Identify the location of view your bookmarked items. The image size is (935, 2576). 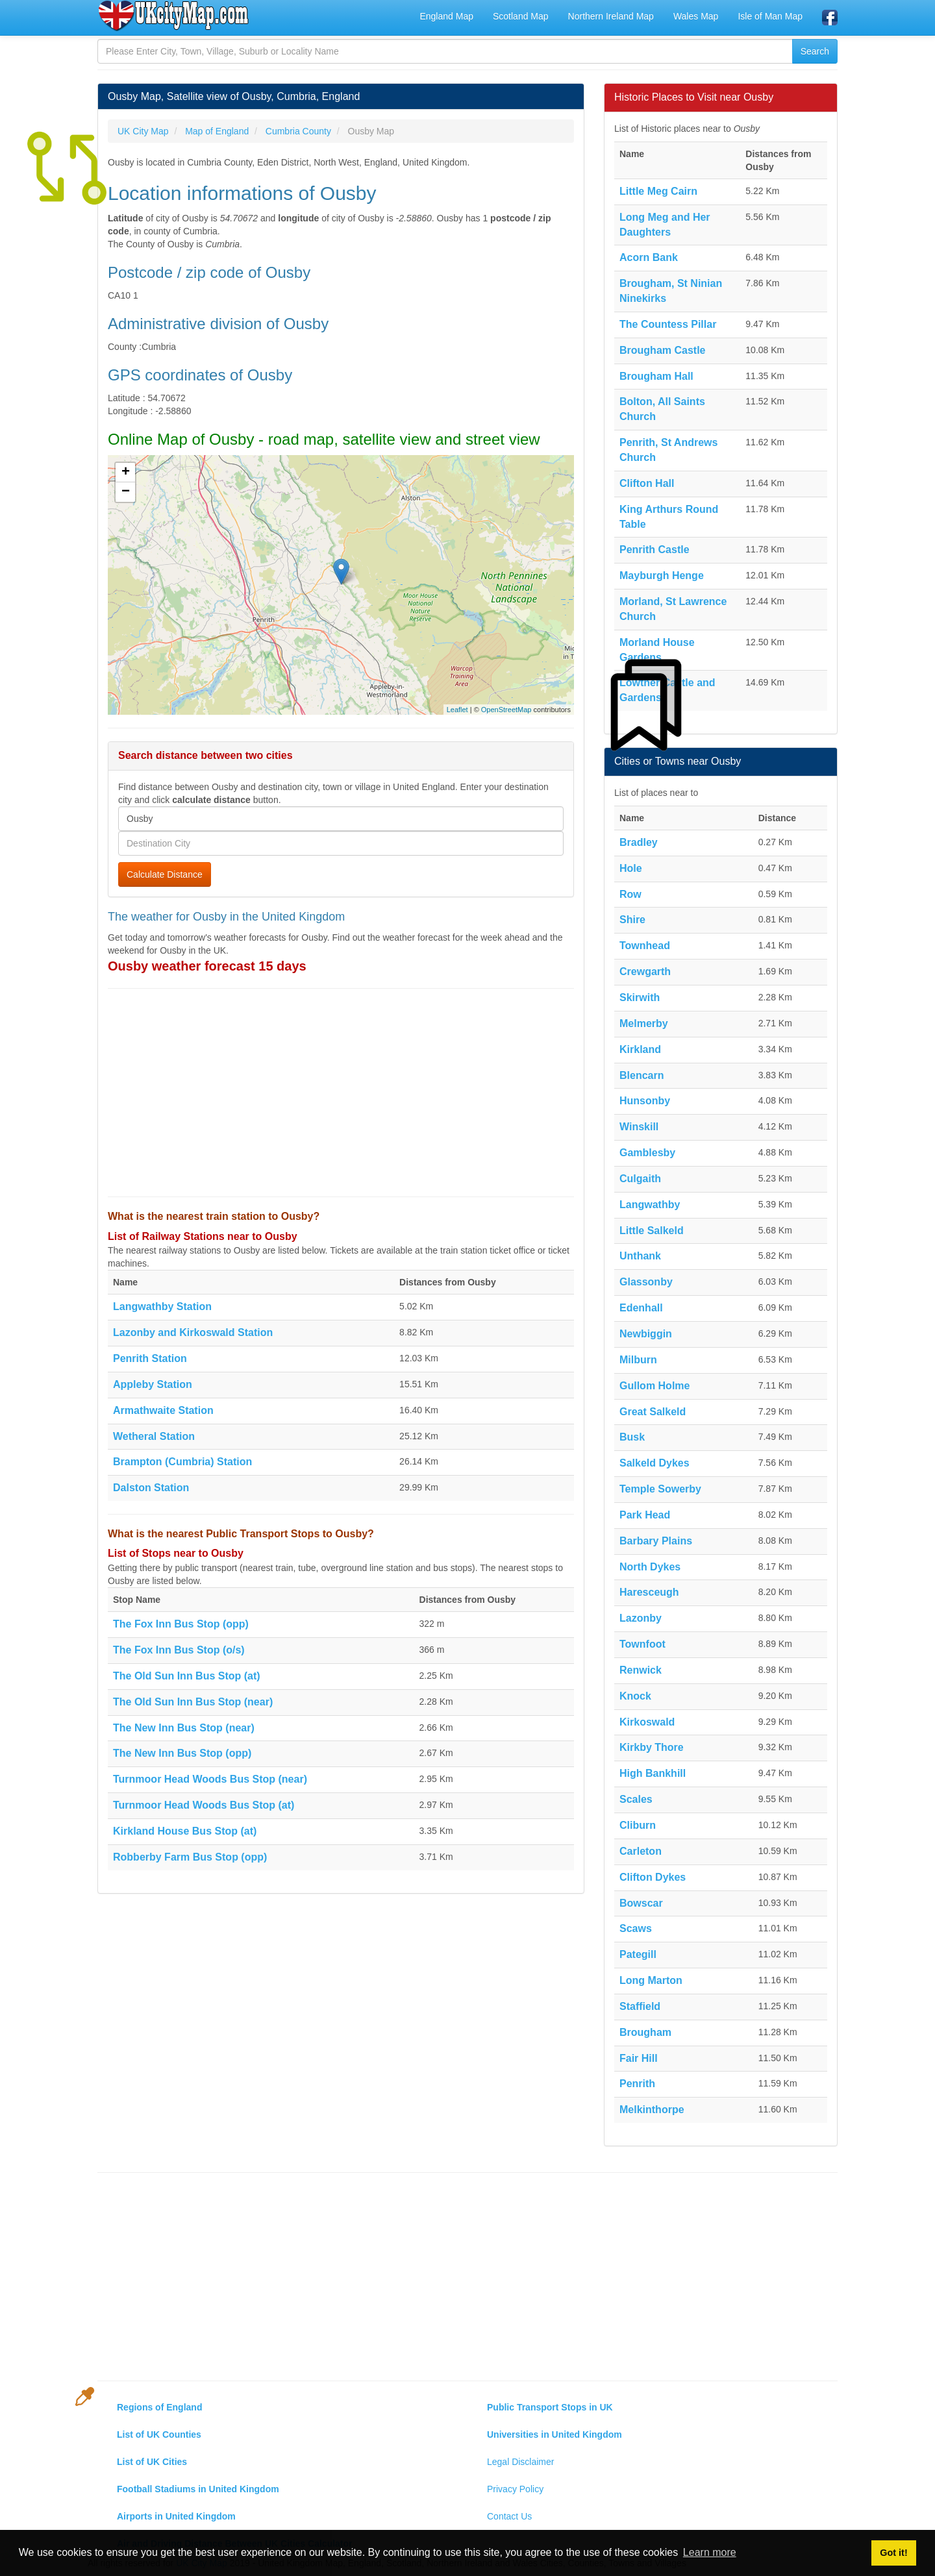
(646, 705).